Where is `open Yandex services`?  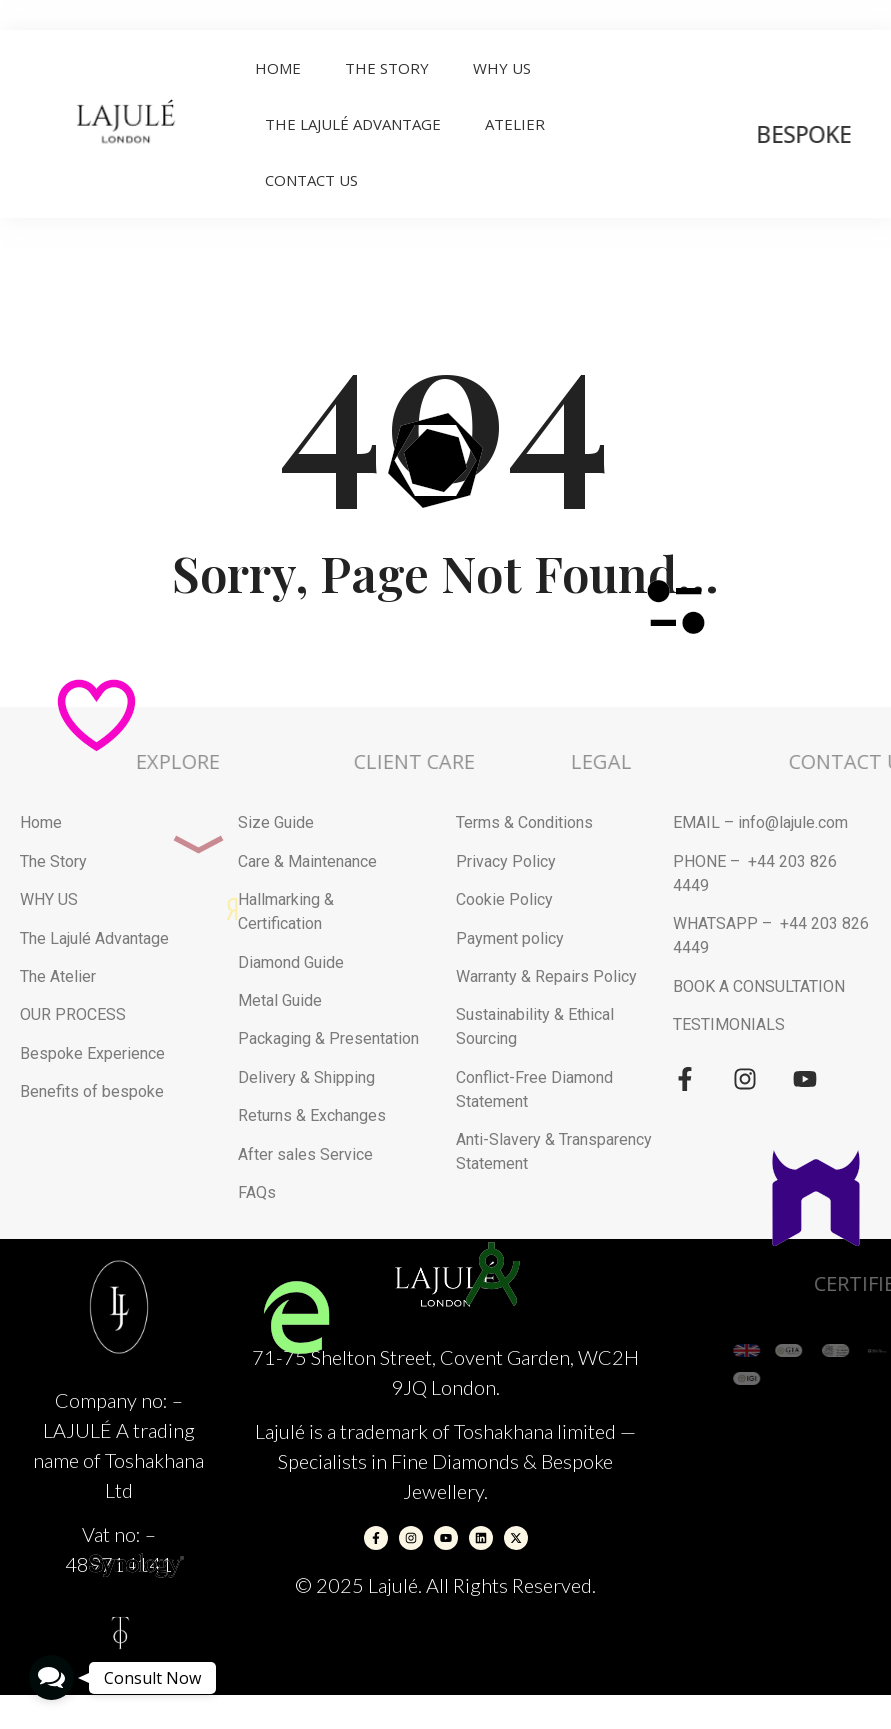
open Yandex services is located at coordinates (232, 909).